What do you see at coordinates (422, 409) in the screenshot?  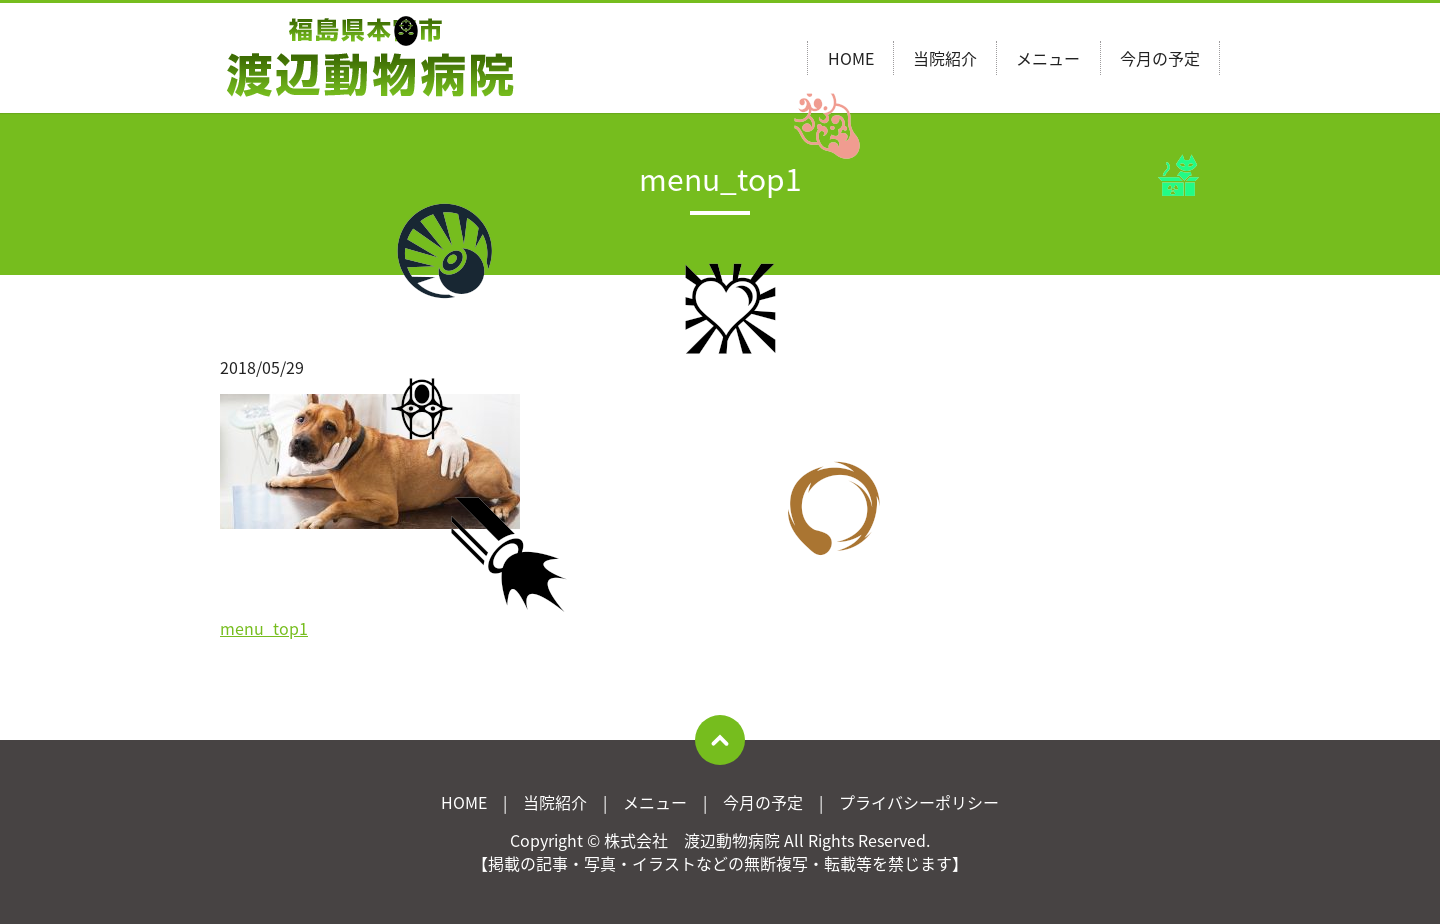 I see `enable eye tracking or gaze detection` at bounding box center [422, 409].